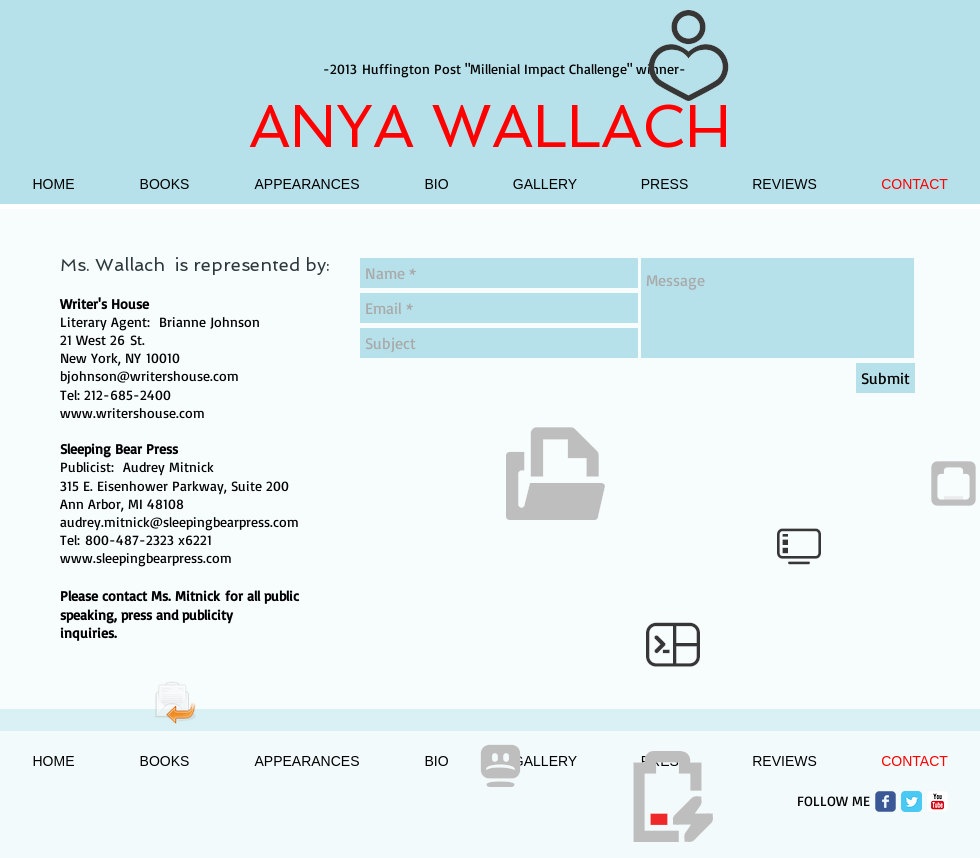 The image size is (980, 858). I want to click on open tilix terminal emulator, so click(673, 643).